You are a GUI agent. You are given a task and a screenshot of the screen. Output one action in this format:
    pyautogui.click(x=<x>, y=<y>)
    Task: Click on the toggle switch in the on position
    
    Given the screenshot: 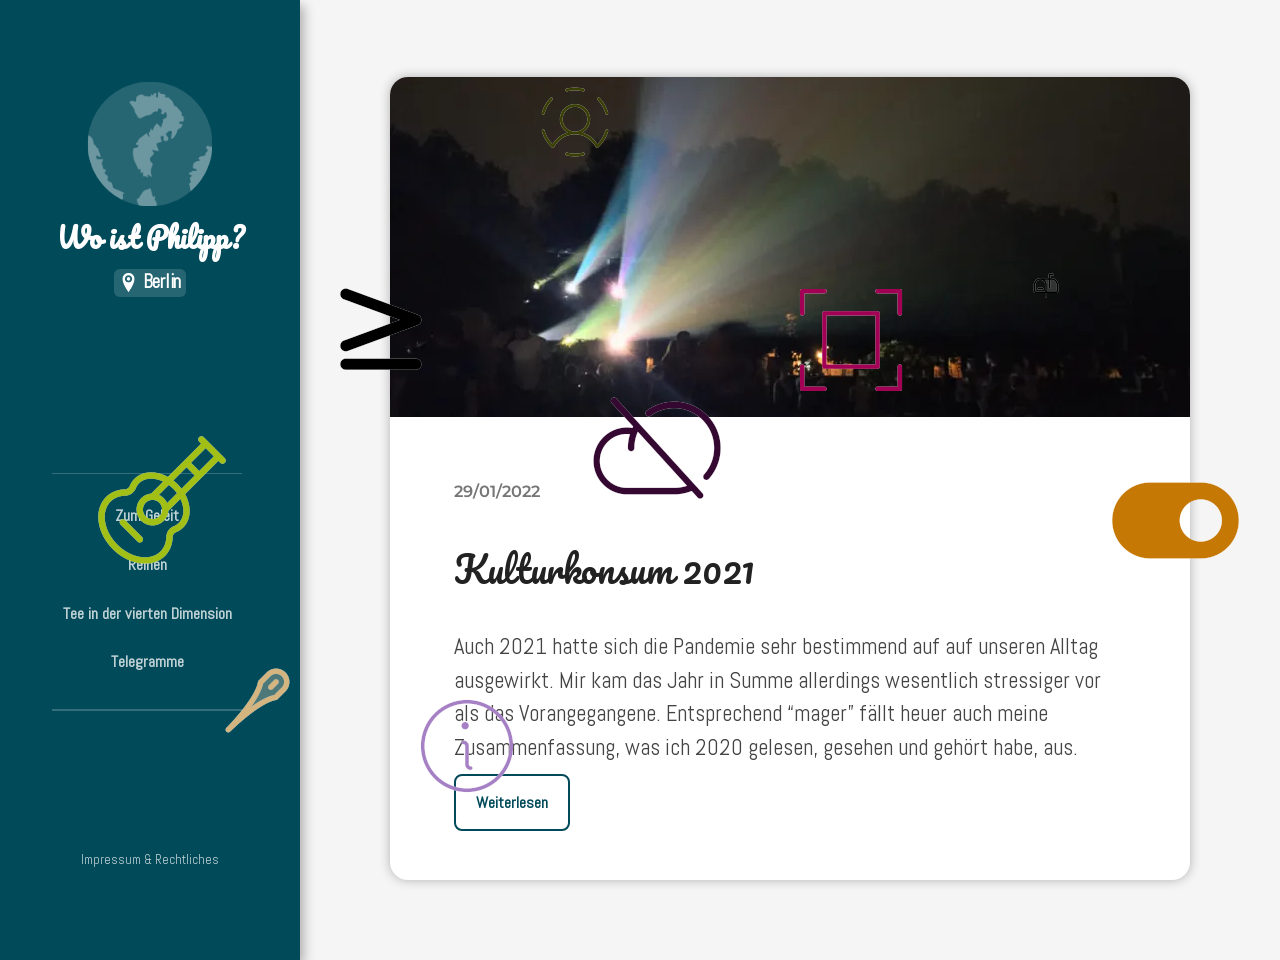 What is the action you would take?
    pyautogui.click(x=1175, y=520)
    